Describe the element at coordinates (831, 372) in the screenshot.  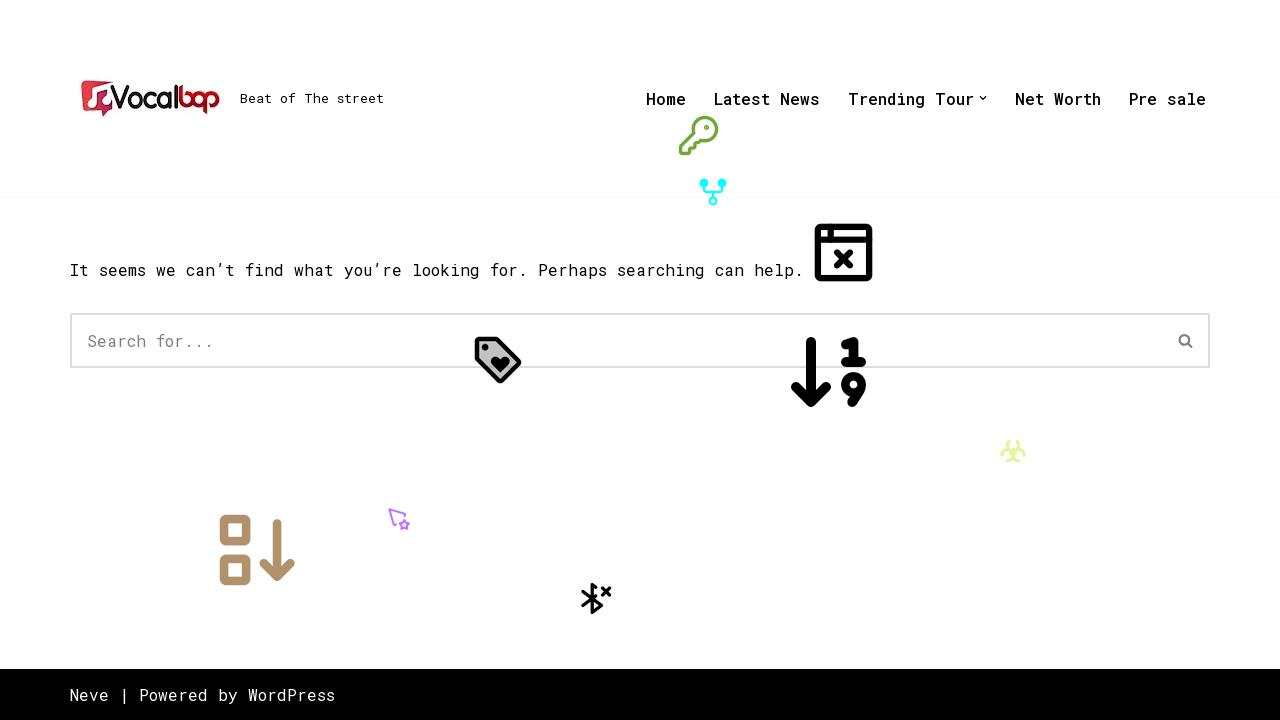
I see `sort numbers in ascending order` at that location.